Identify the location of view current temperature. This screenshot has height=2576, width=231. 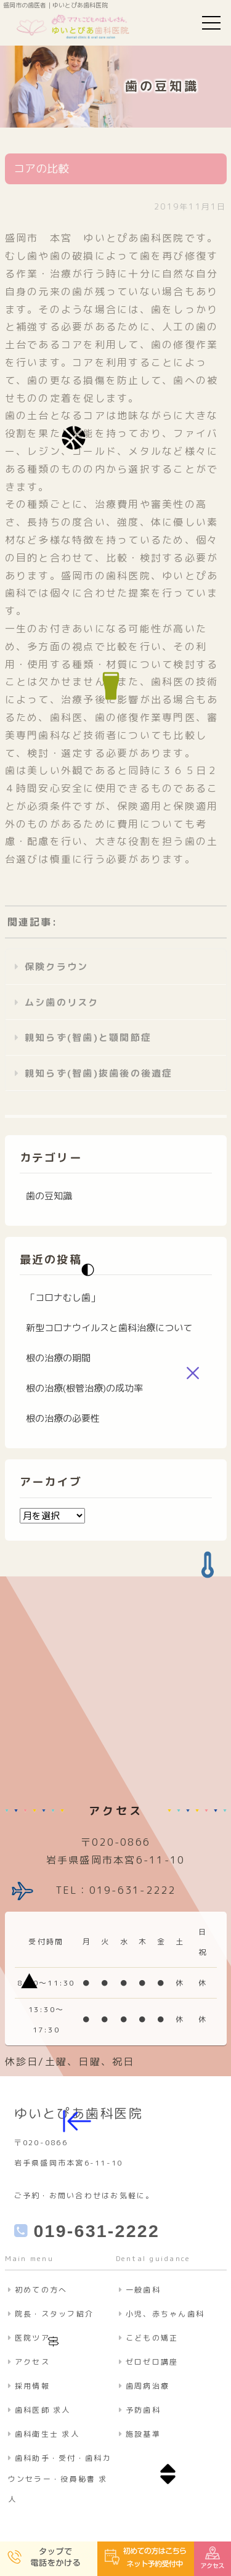
(208, 1565).